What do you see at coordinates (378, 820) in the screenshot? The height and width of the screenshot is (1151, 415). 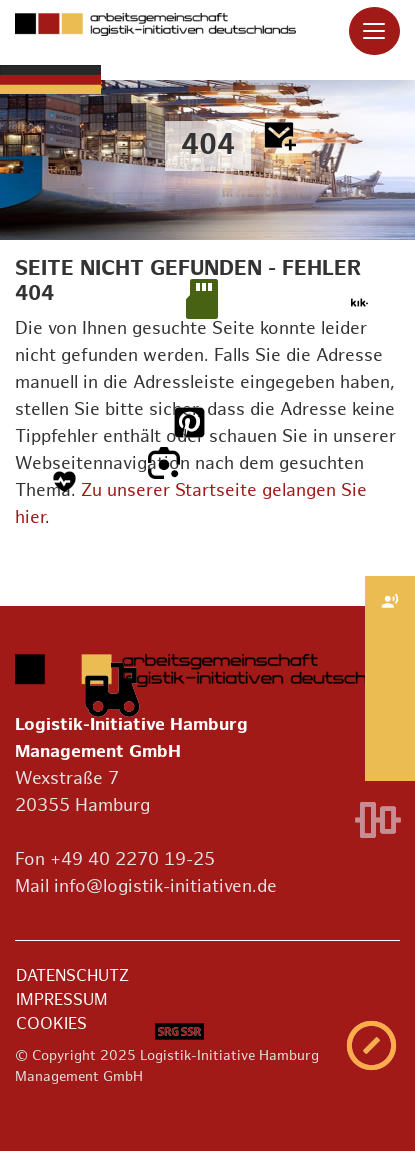 I see `align items to vertical center` at bounding box center [378, 820].